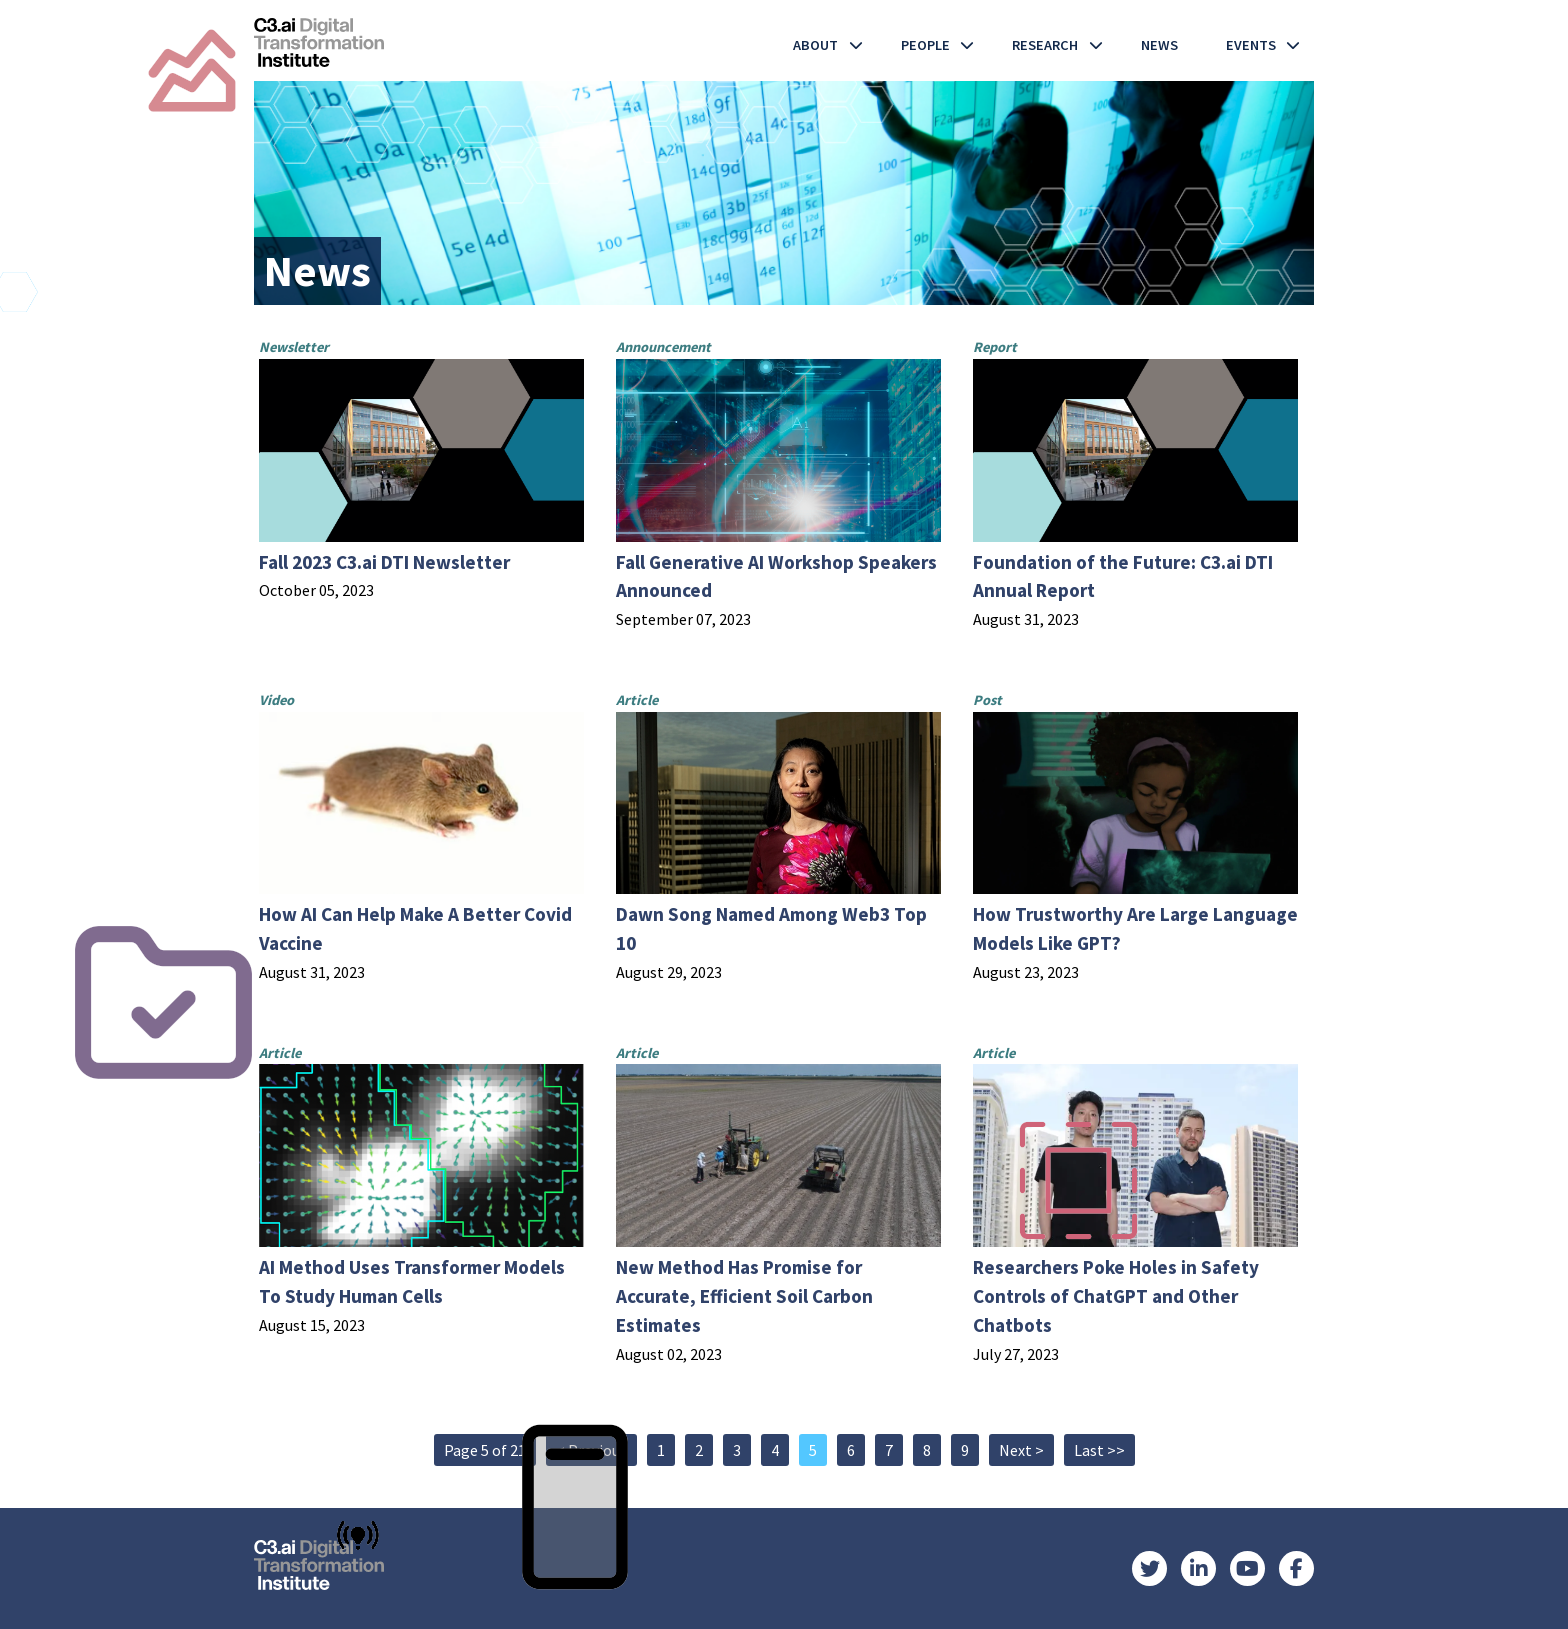 The height and width of the screenshot is (1629, 1568). Describe the element at coordinates (358, 1535) in the screenshot. I see `view AI-powered predictions or suggestions` at that location.